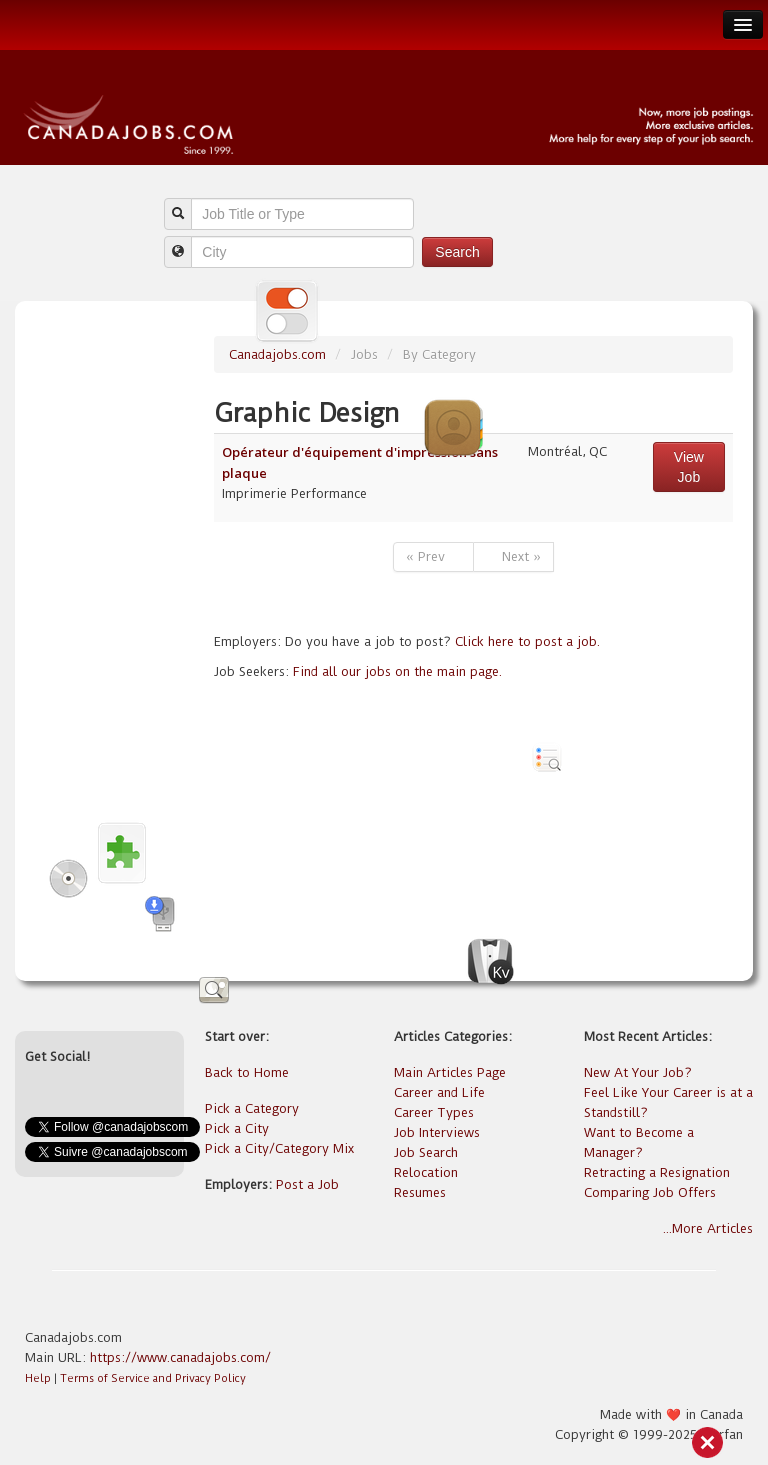  What do you see at coordinates (68, 878) in the screenshot?
I see `access cd/dvd drive` at bounding box center [68, 878].